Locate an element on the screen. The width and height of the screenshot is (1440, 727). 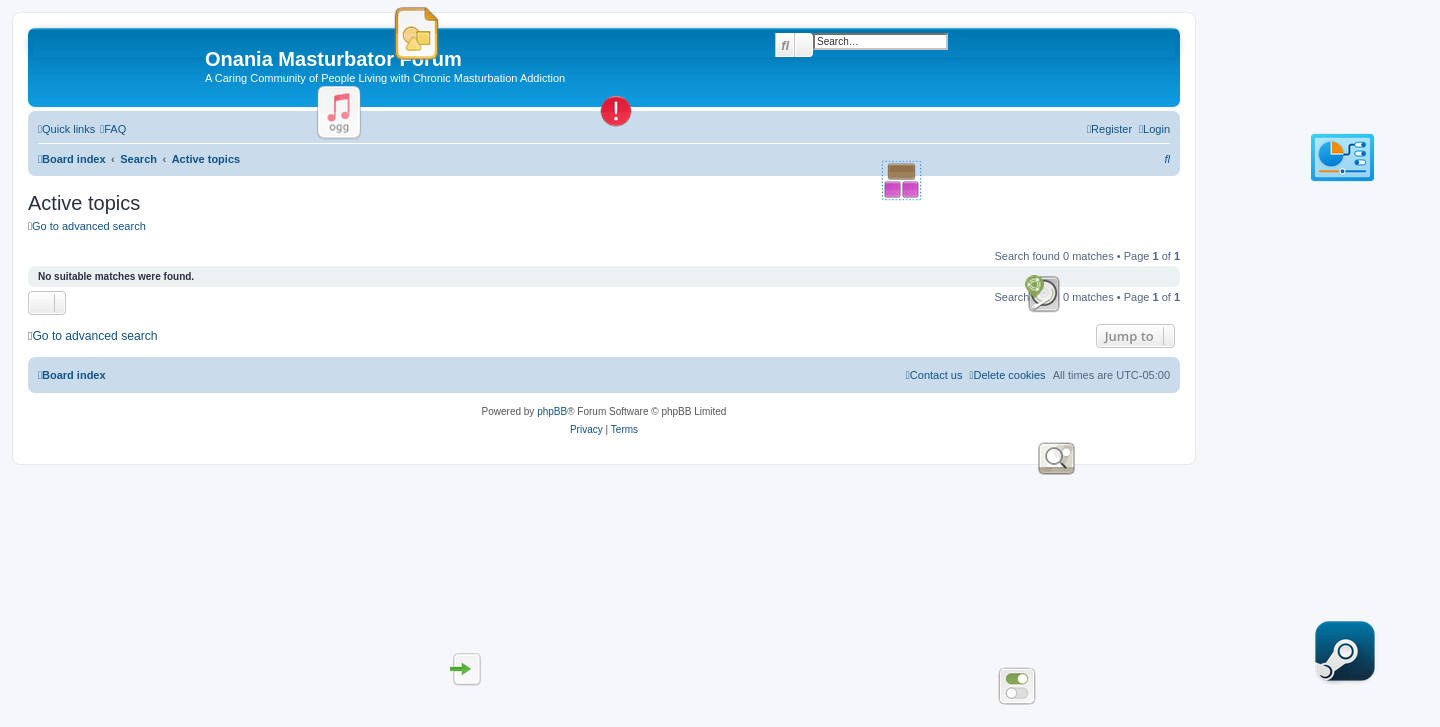
open system tweaks or settings customization is located at coordinates (1017, 686).